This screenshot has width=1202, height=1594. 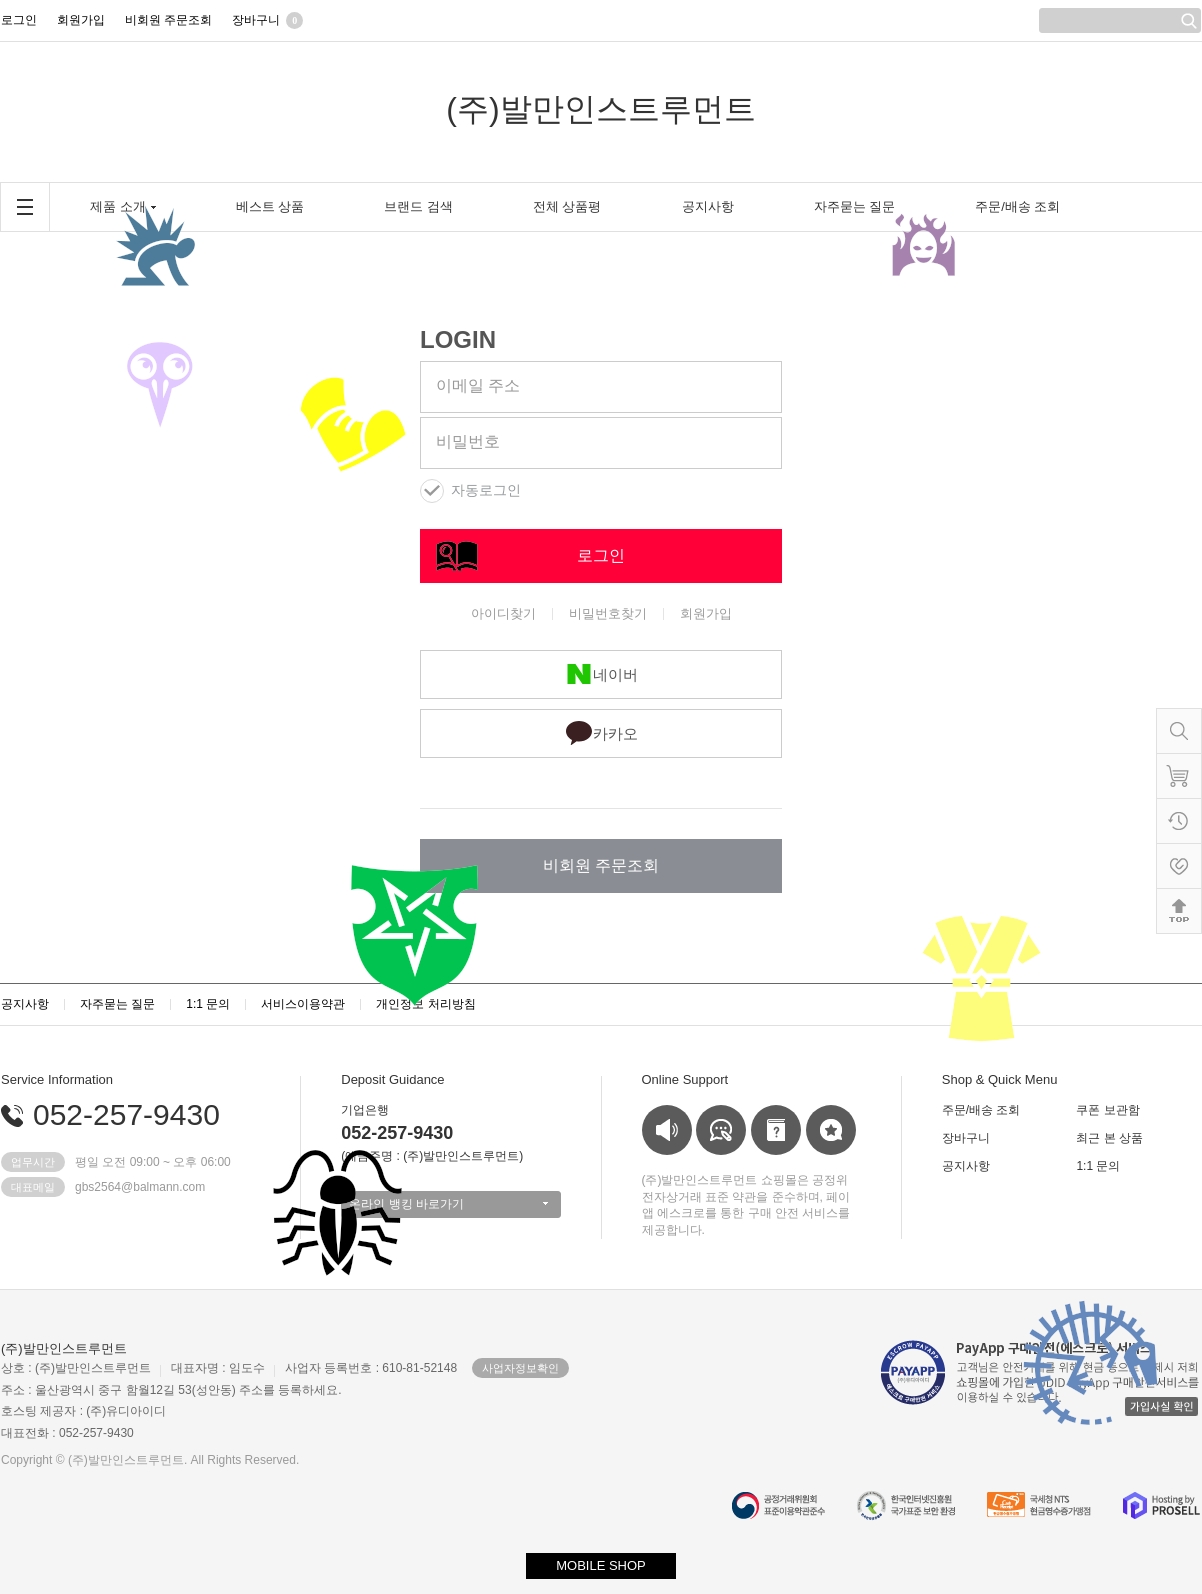 I want to click on search through archived documents, so click(x=457, y=556).